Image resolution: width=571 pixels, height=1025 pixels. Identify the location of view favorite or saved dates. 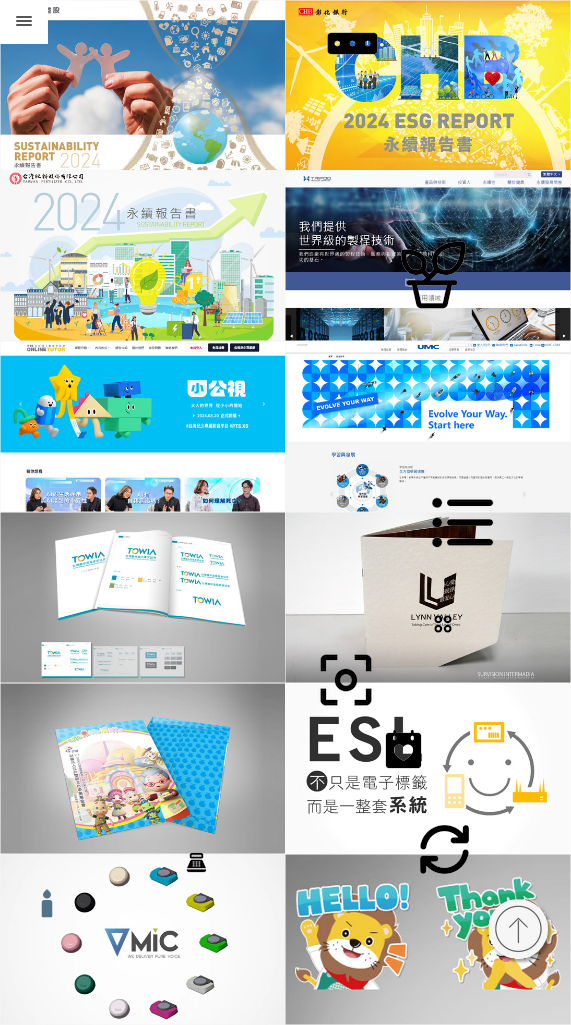
(403, 750).